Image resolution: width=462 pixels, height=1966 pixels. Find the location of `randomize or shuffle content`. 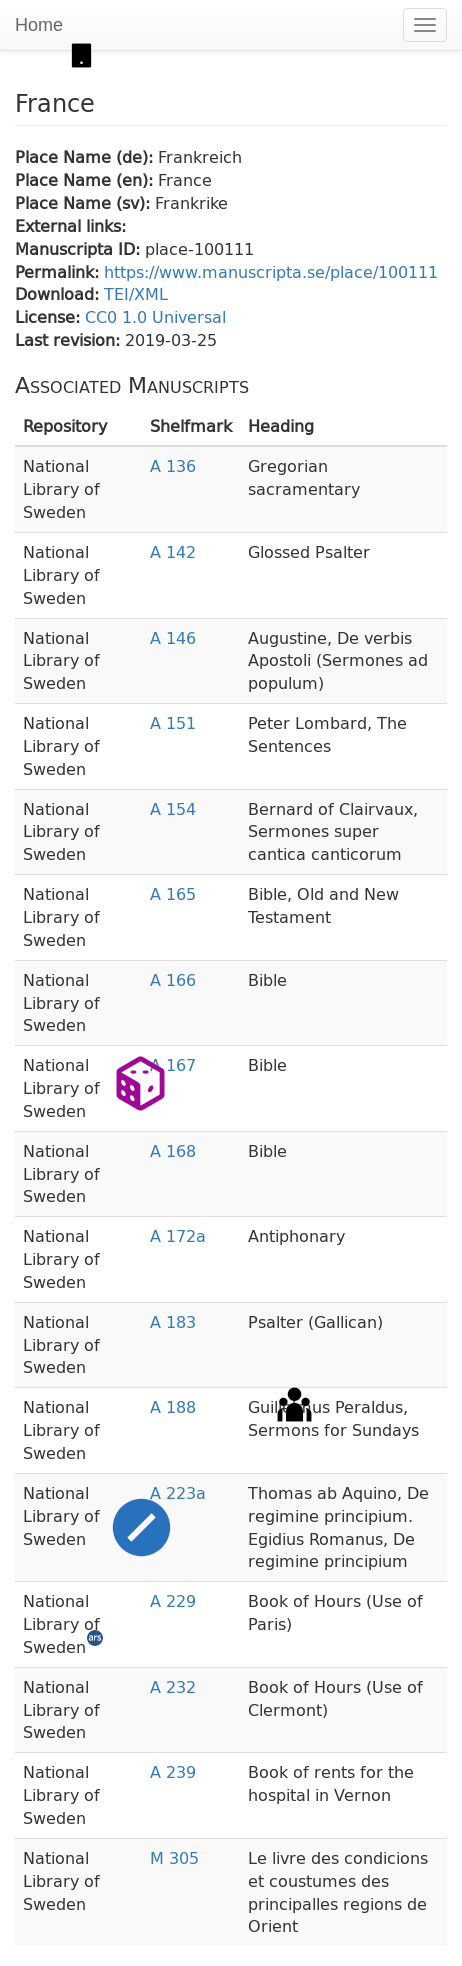

randomize or shuffle content is located at coordinates (140, 1083).